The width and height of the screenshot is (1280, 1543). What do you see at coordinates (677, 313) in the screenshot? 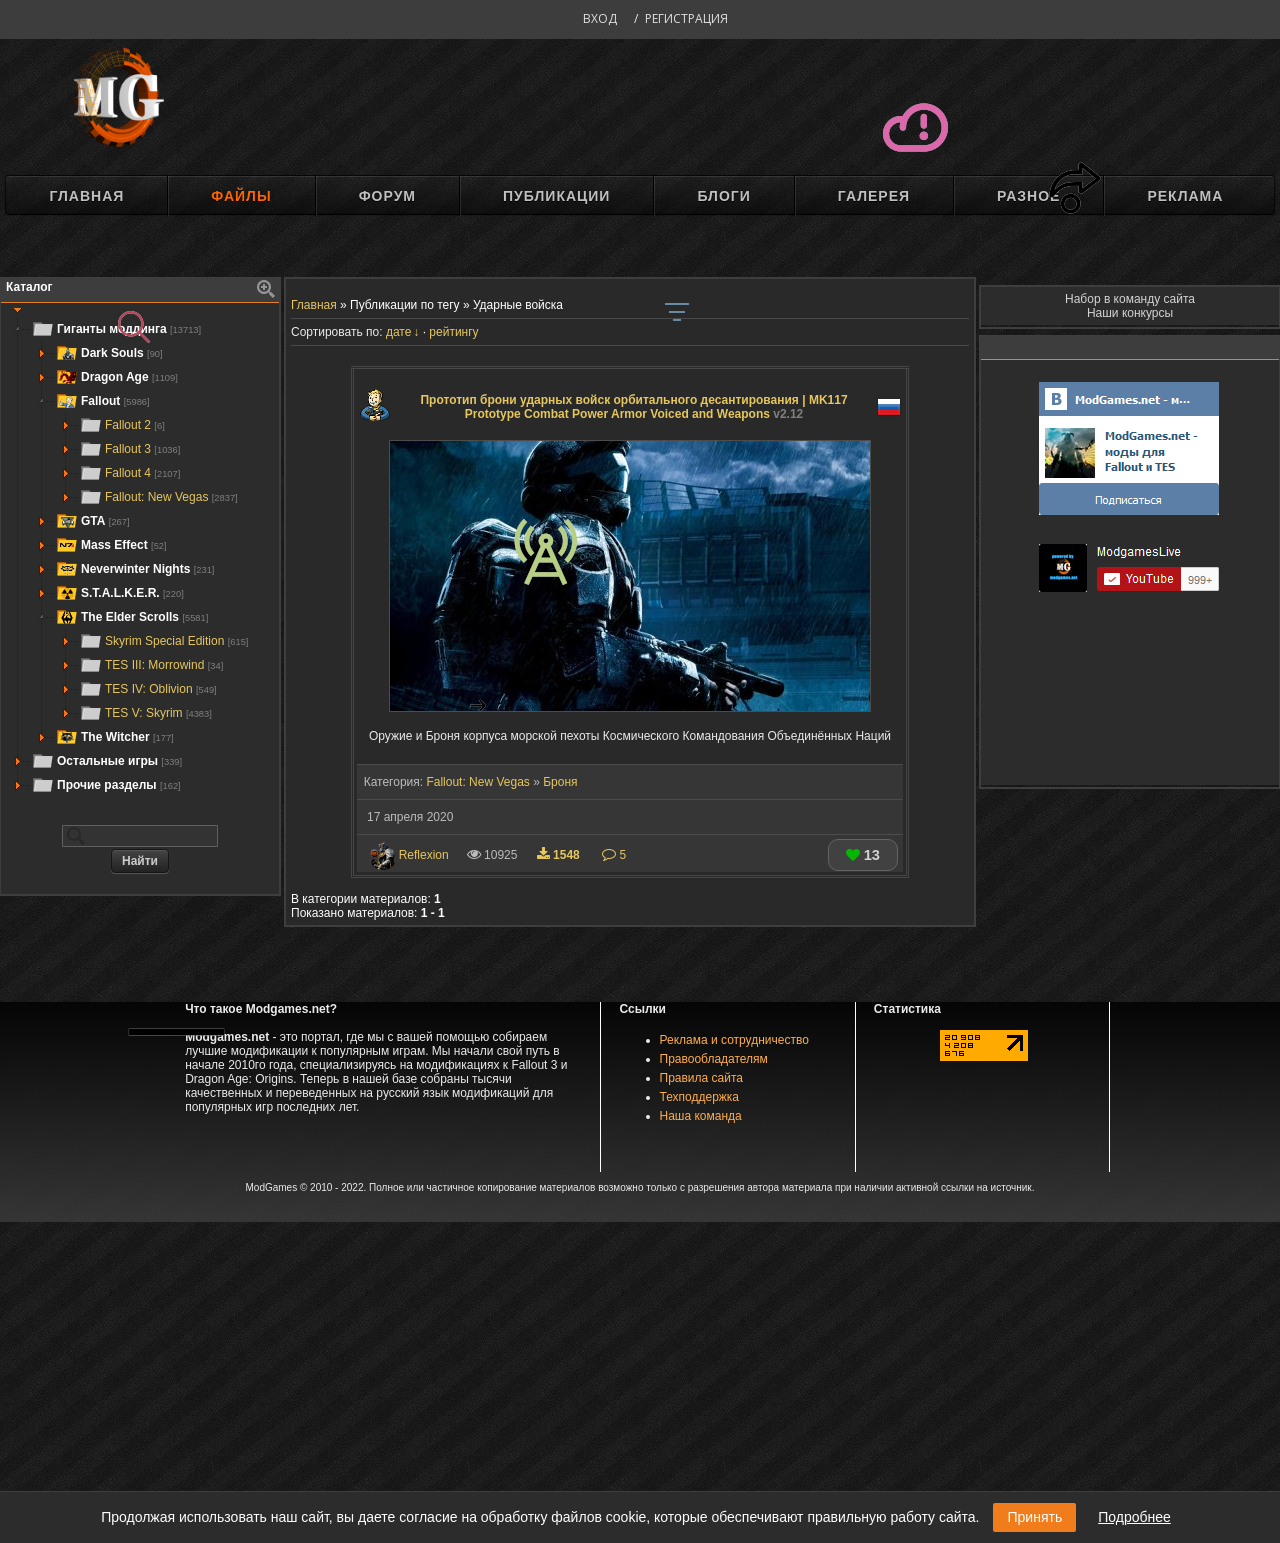
I see `filter or sort list items` at bounding box center [677, 313].